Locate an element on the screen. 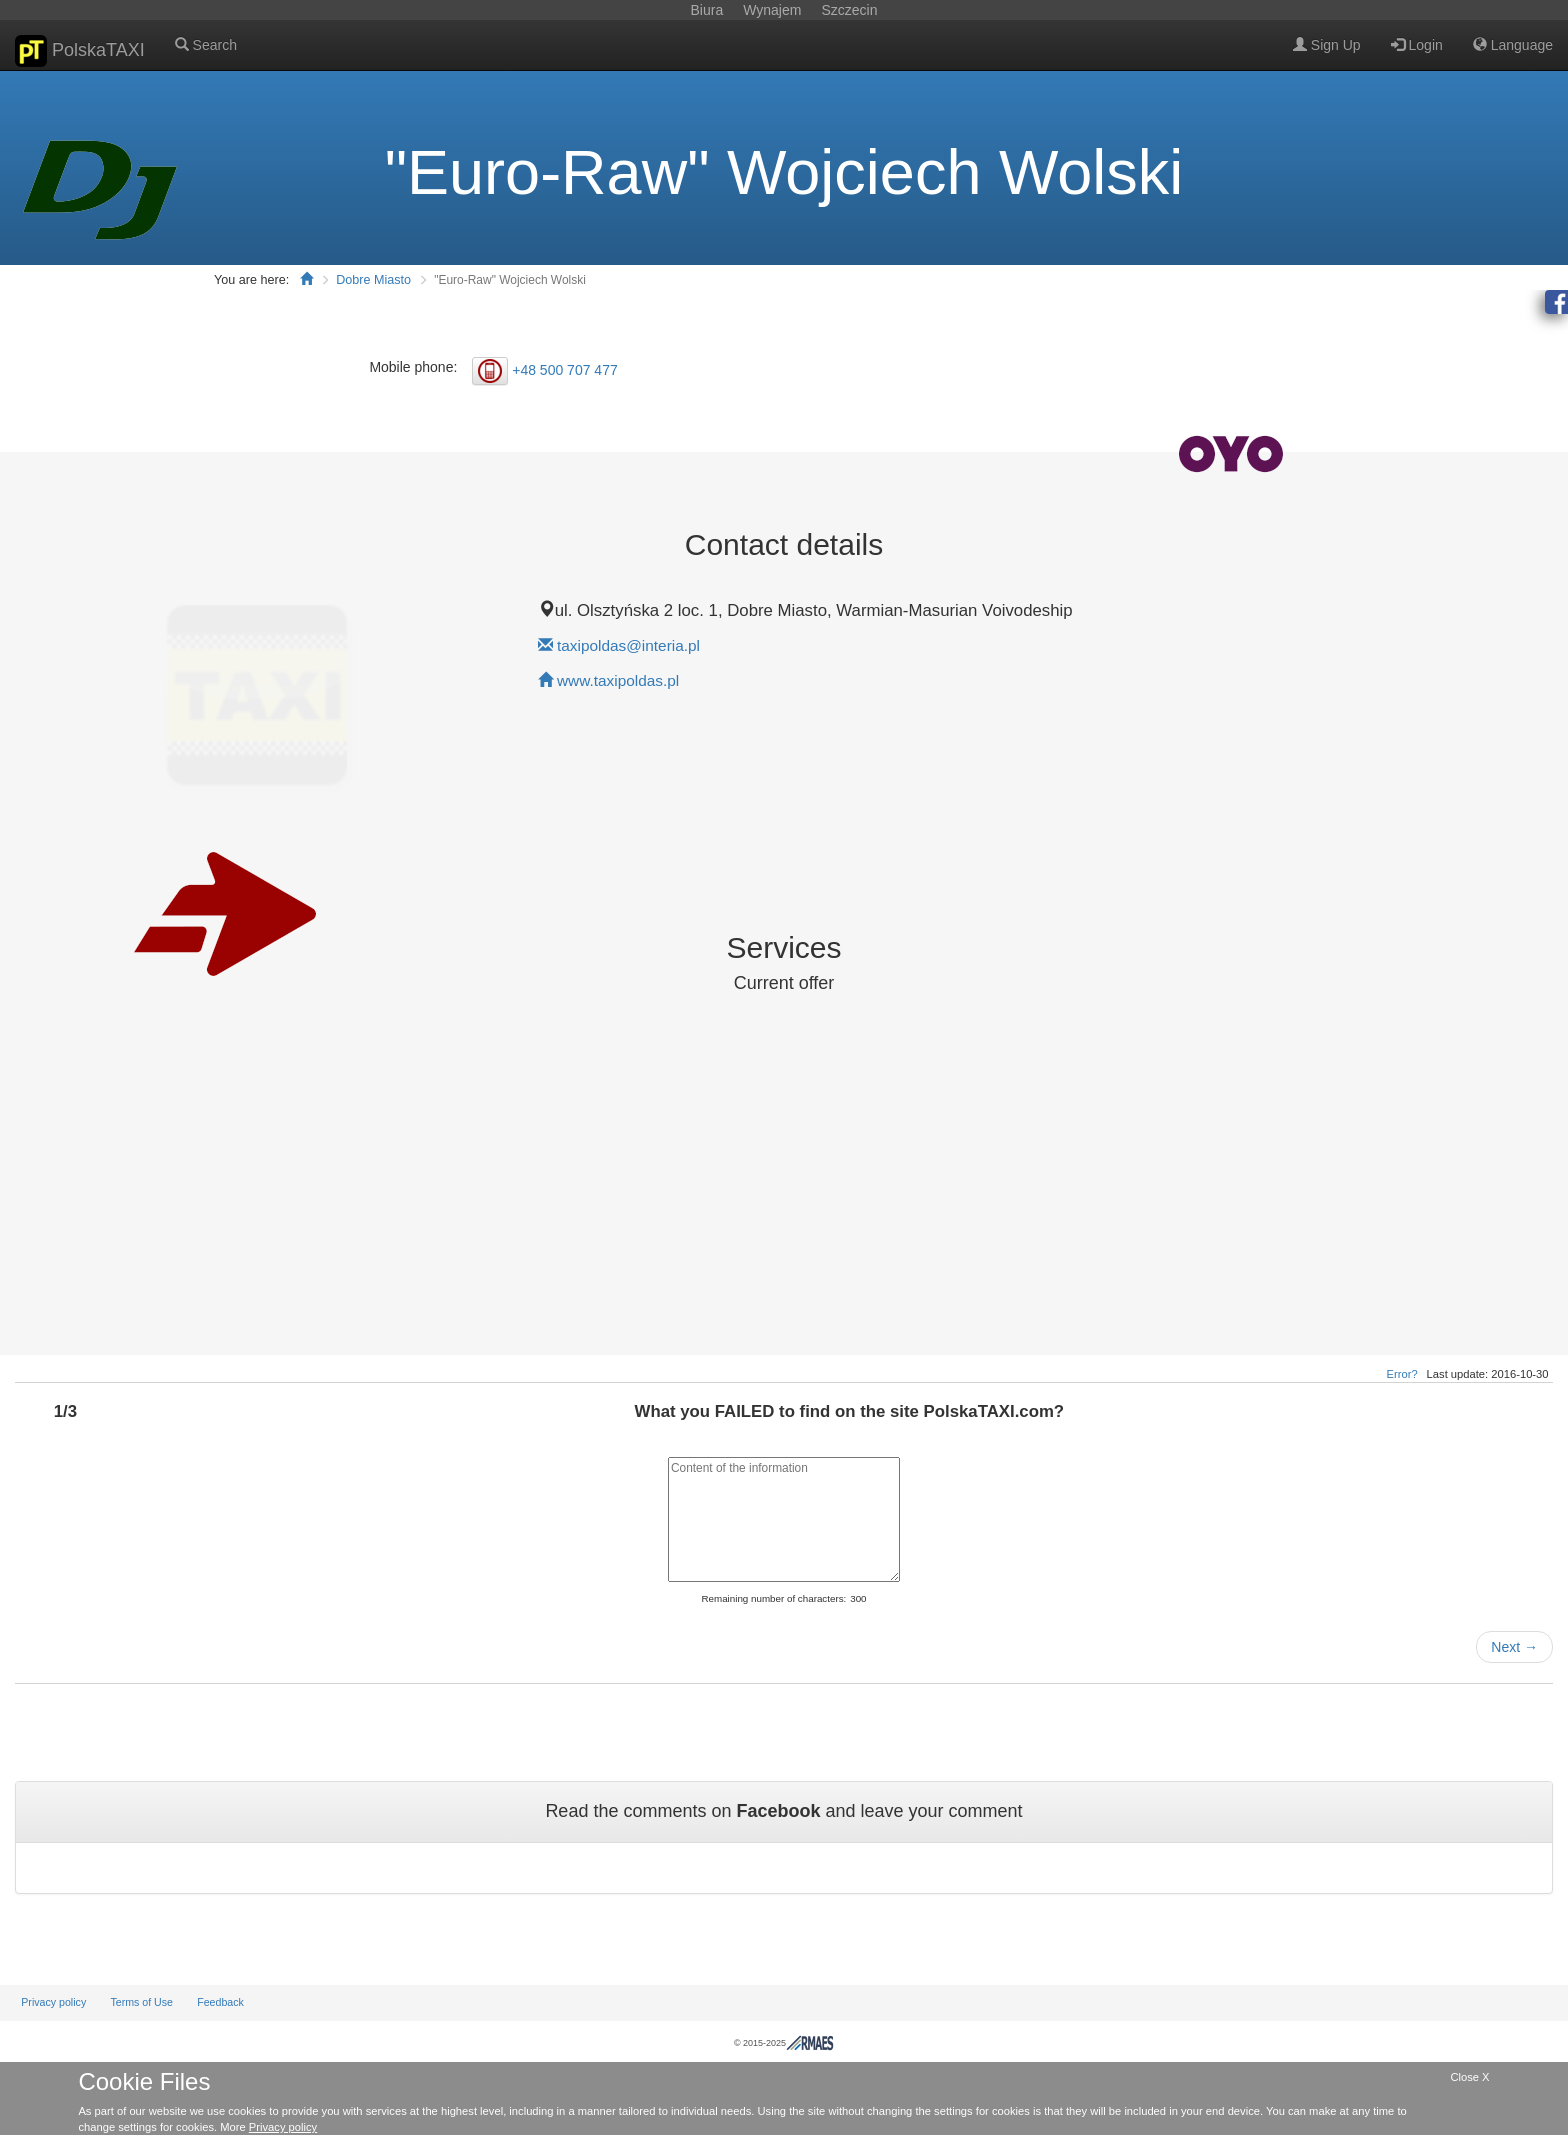  pioneer dj brand logo is located at coordinates (100, 190).